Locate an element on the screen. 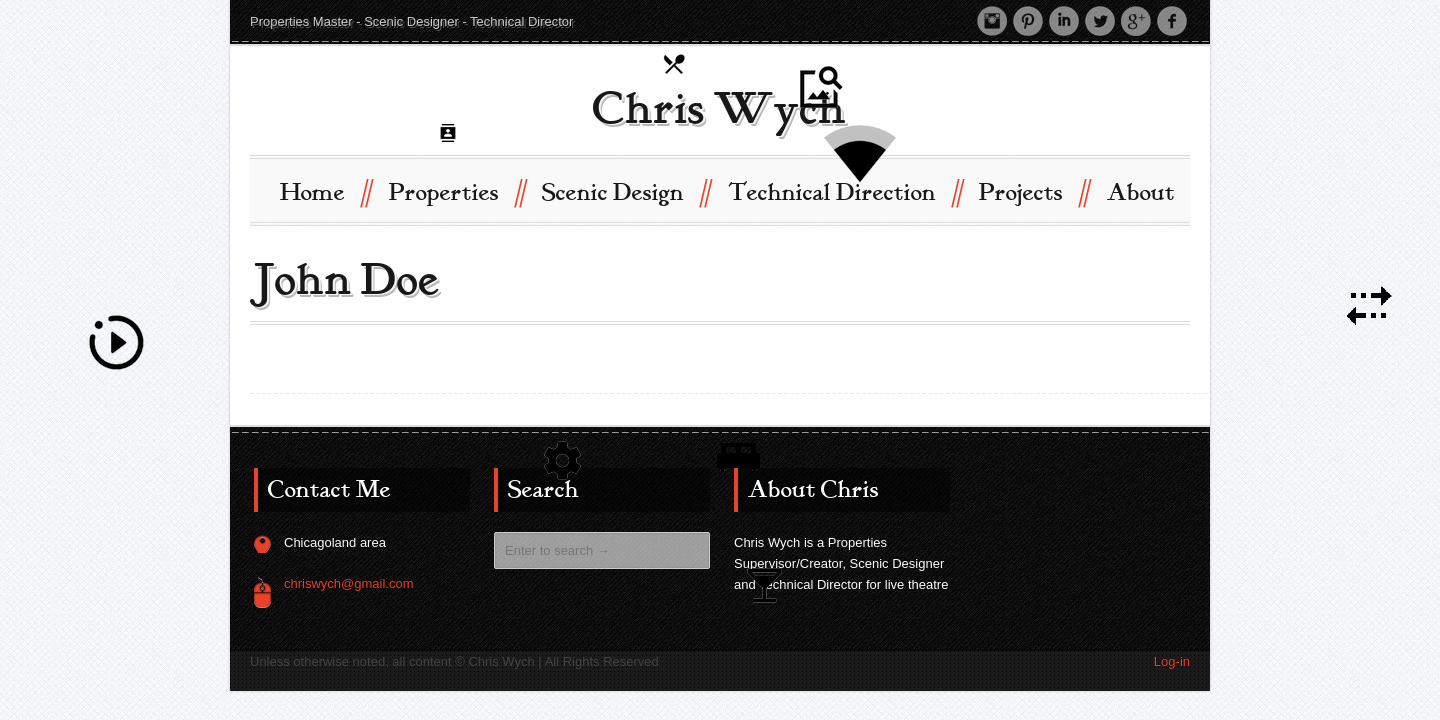  search by image or photo is located at coordinates (821, 87).